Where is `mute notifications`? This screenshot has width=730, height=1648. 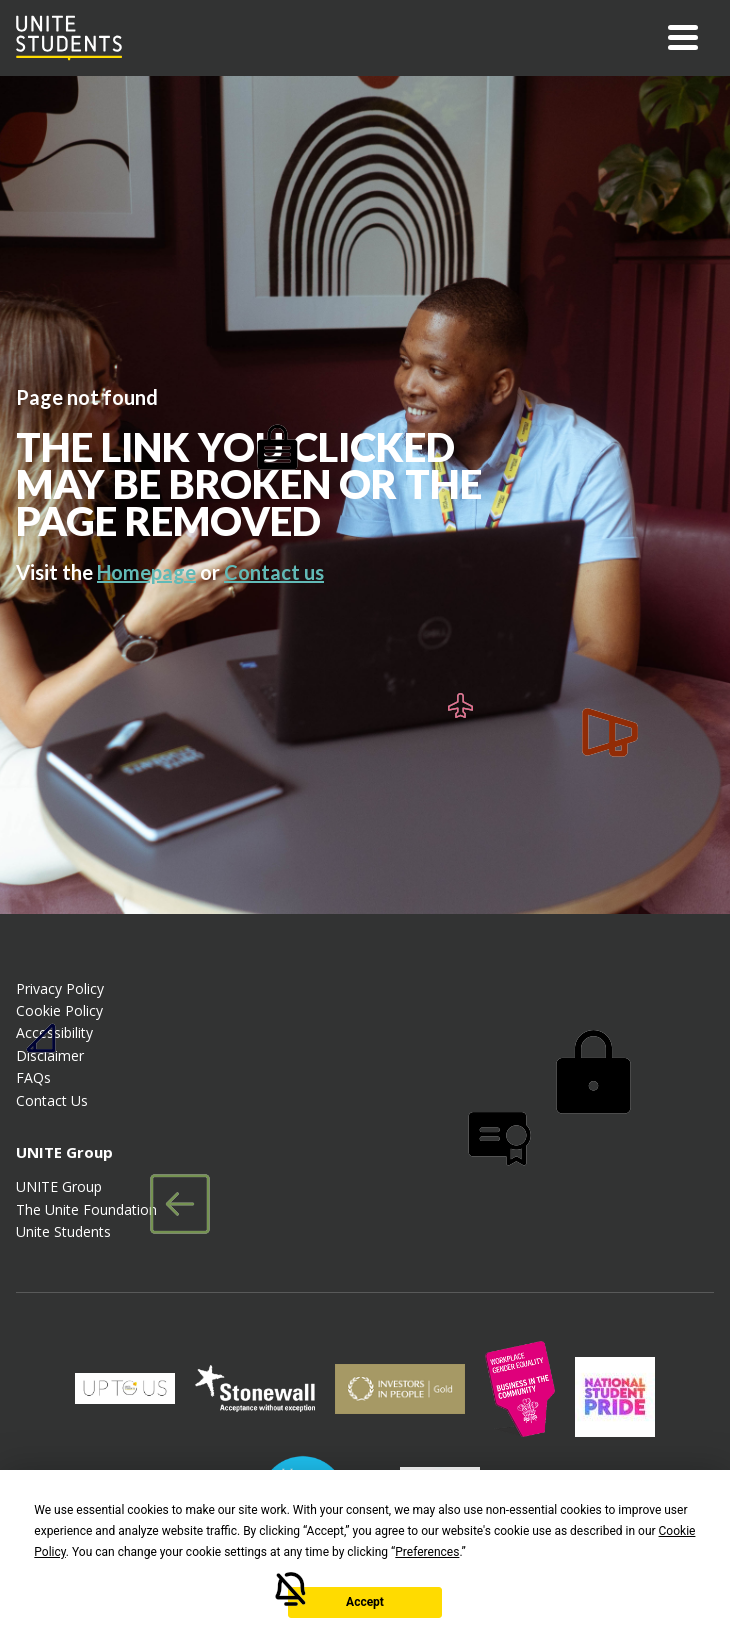
mute notifications is located at coordinates (291, 1589).